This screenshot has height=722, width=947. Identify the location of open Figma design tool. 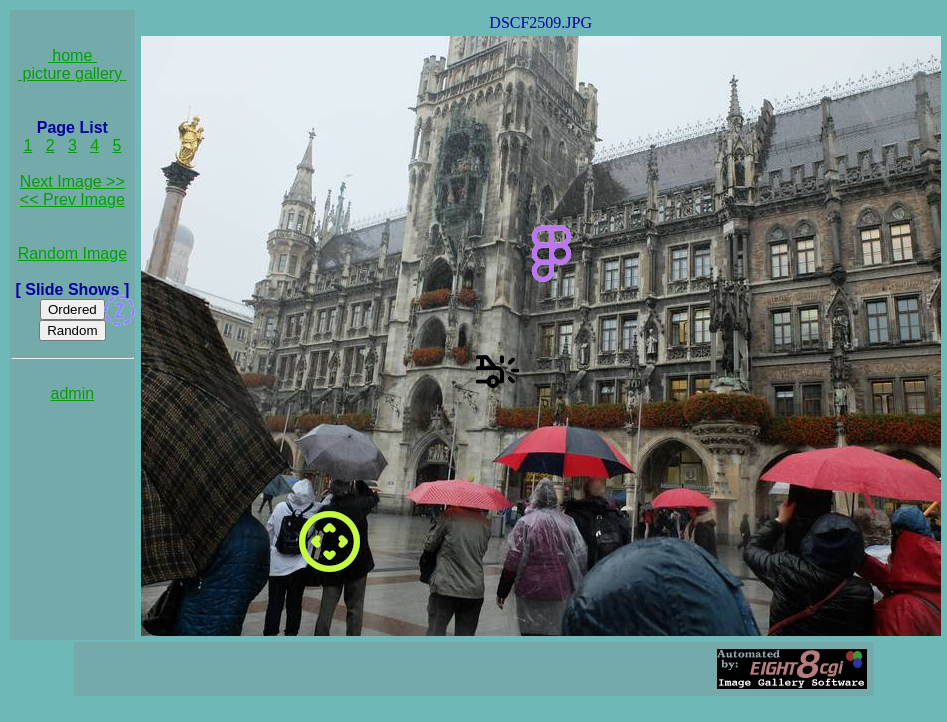
(551, 252).